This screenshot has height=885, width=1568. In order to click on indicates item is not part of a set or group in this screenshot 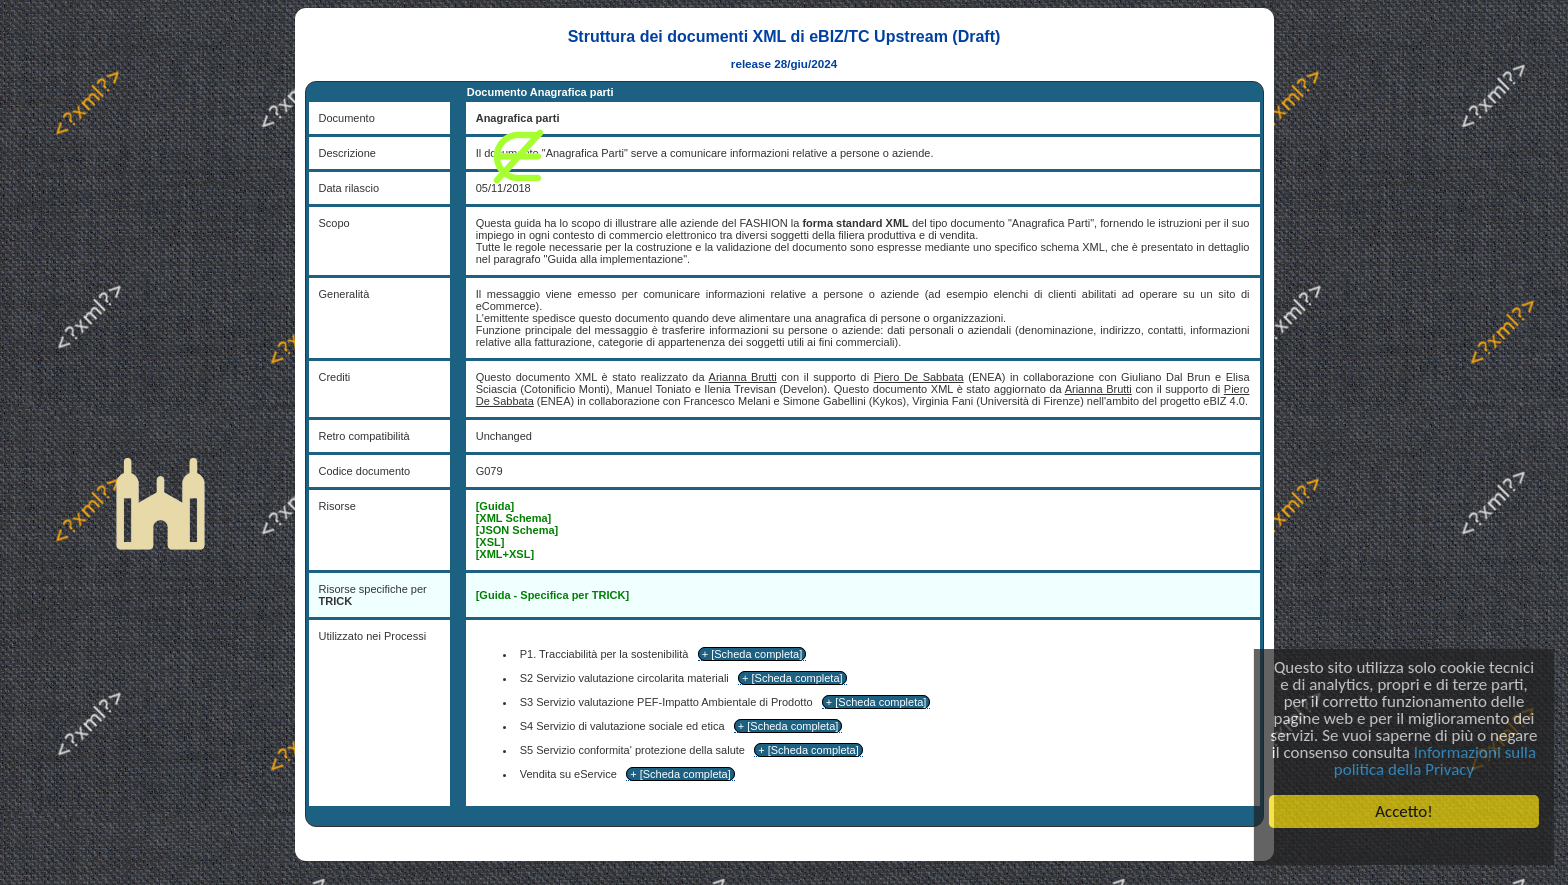, I will do `click(518, 156)`.